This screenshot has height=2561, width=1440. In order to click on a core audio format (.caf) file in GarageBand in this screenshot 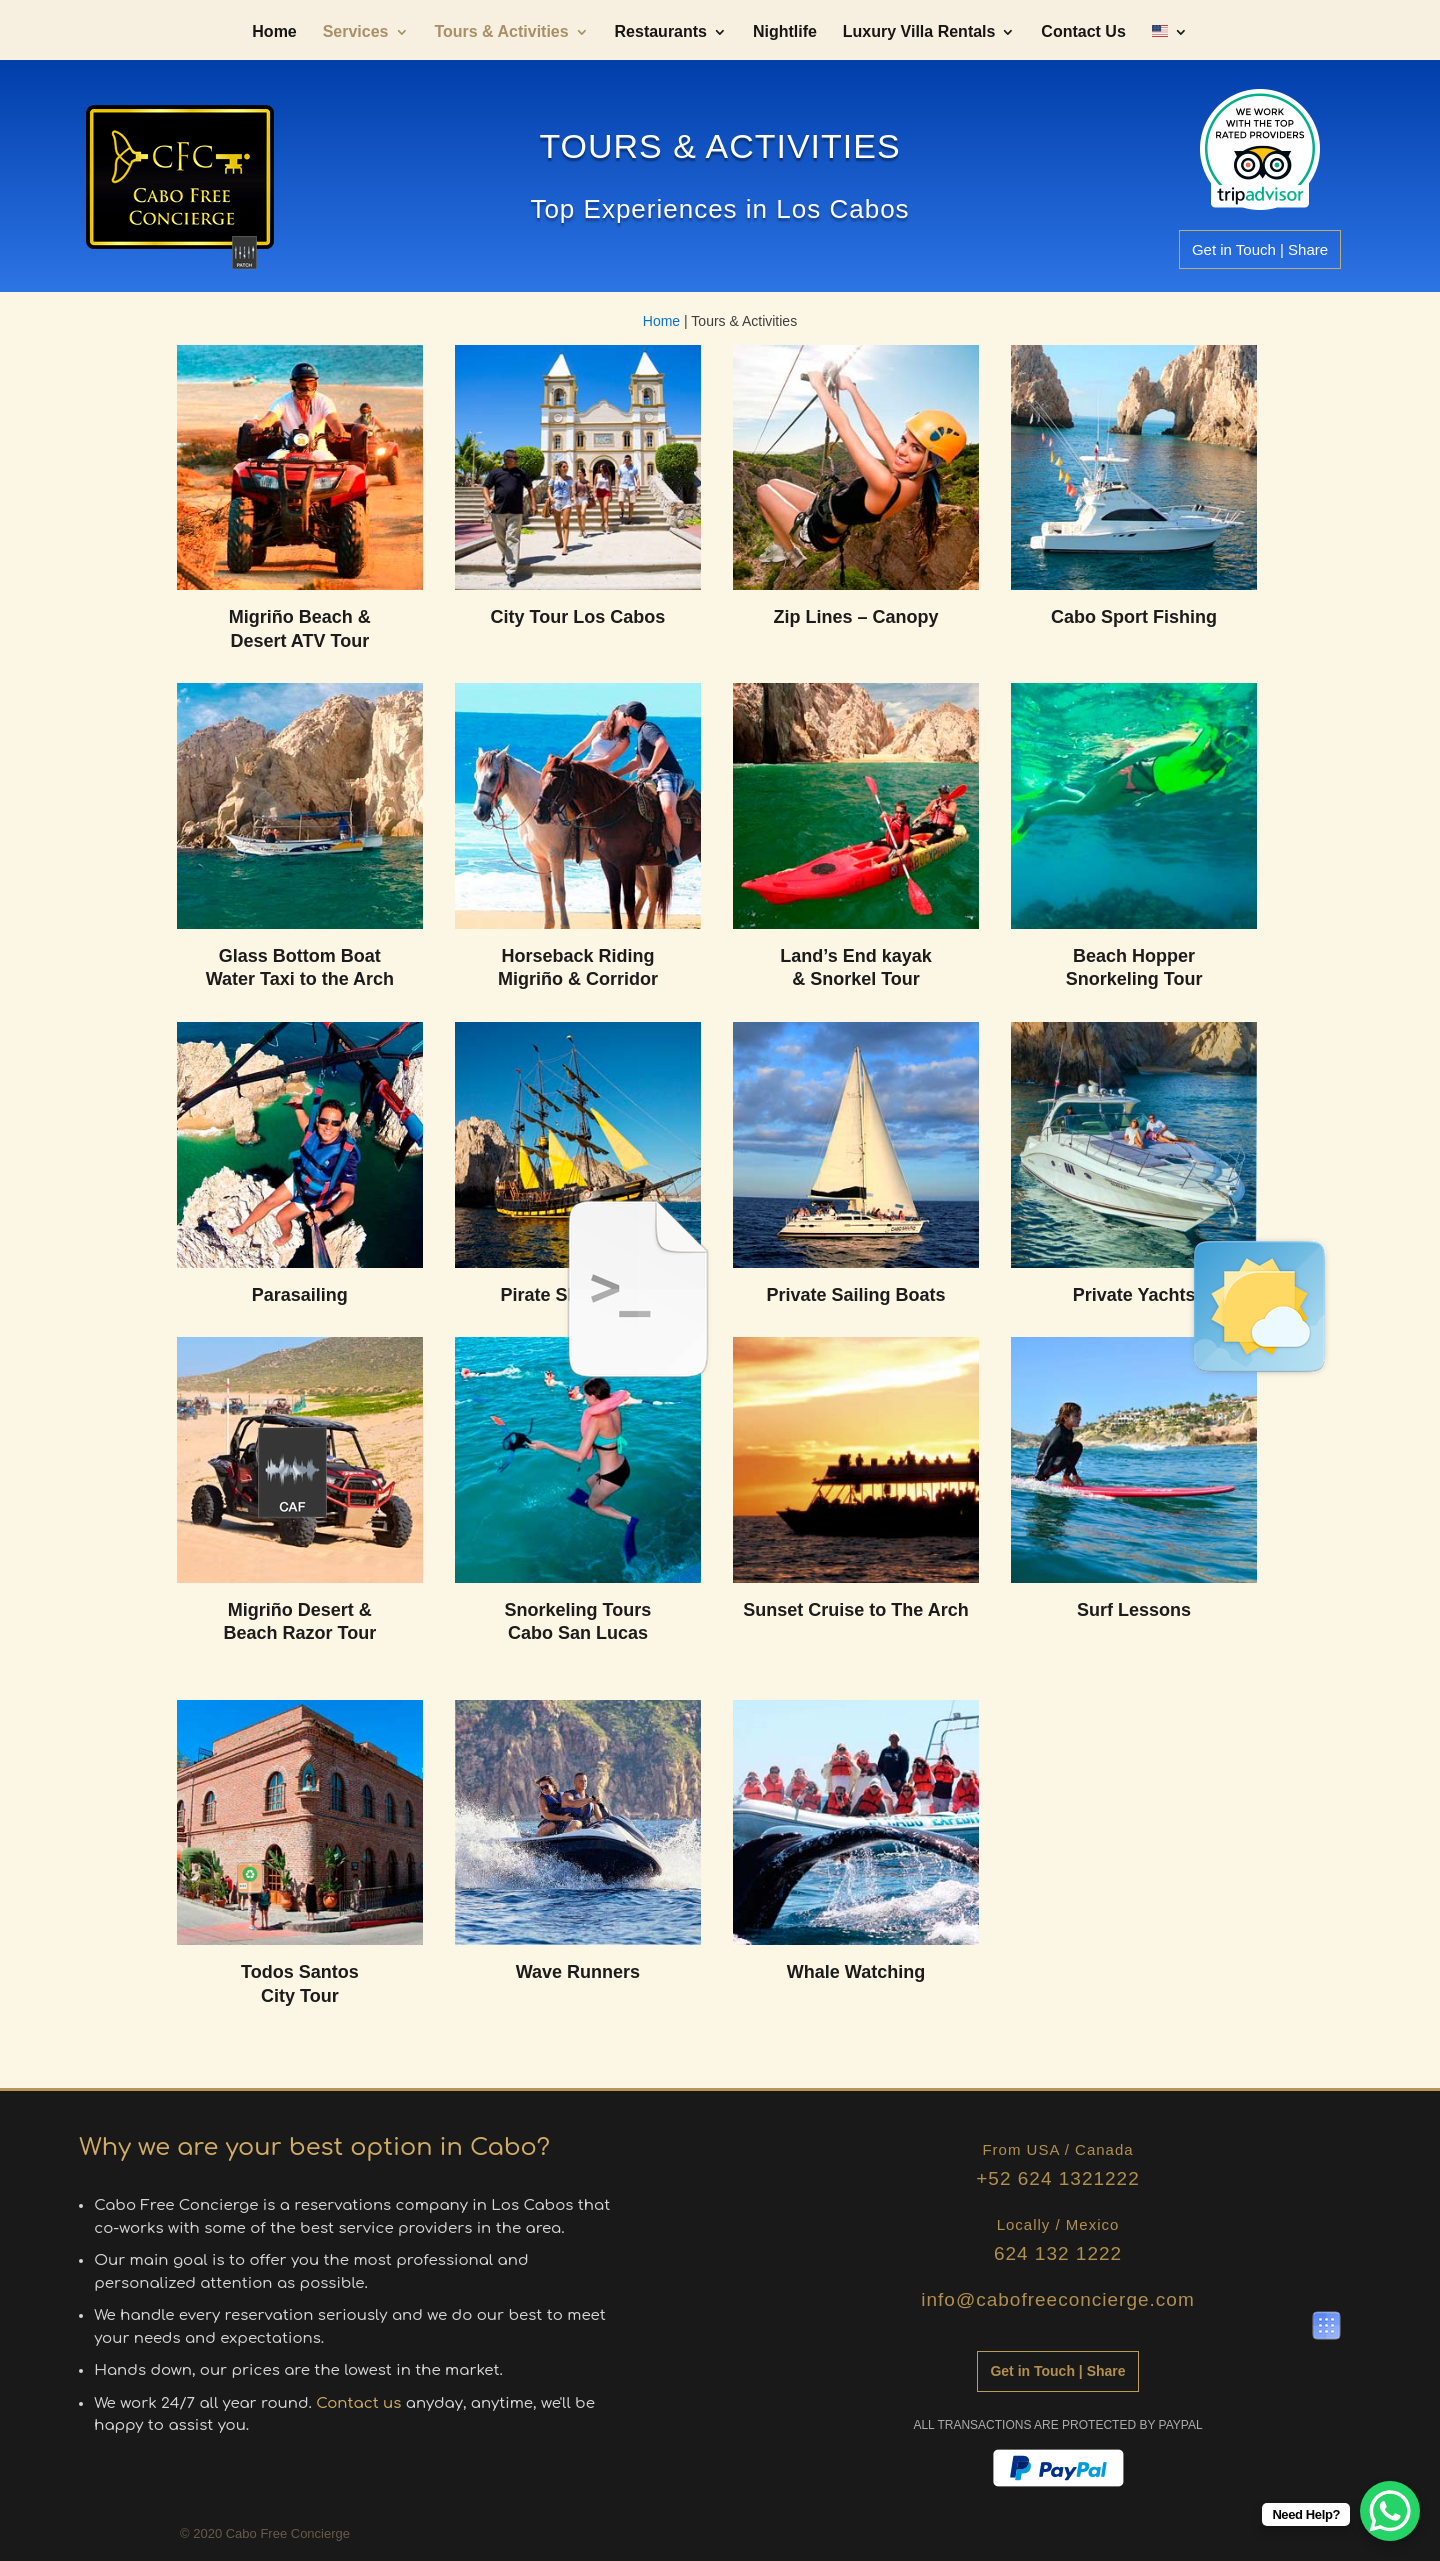, I will do `click(292, 1474)`.